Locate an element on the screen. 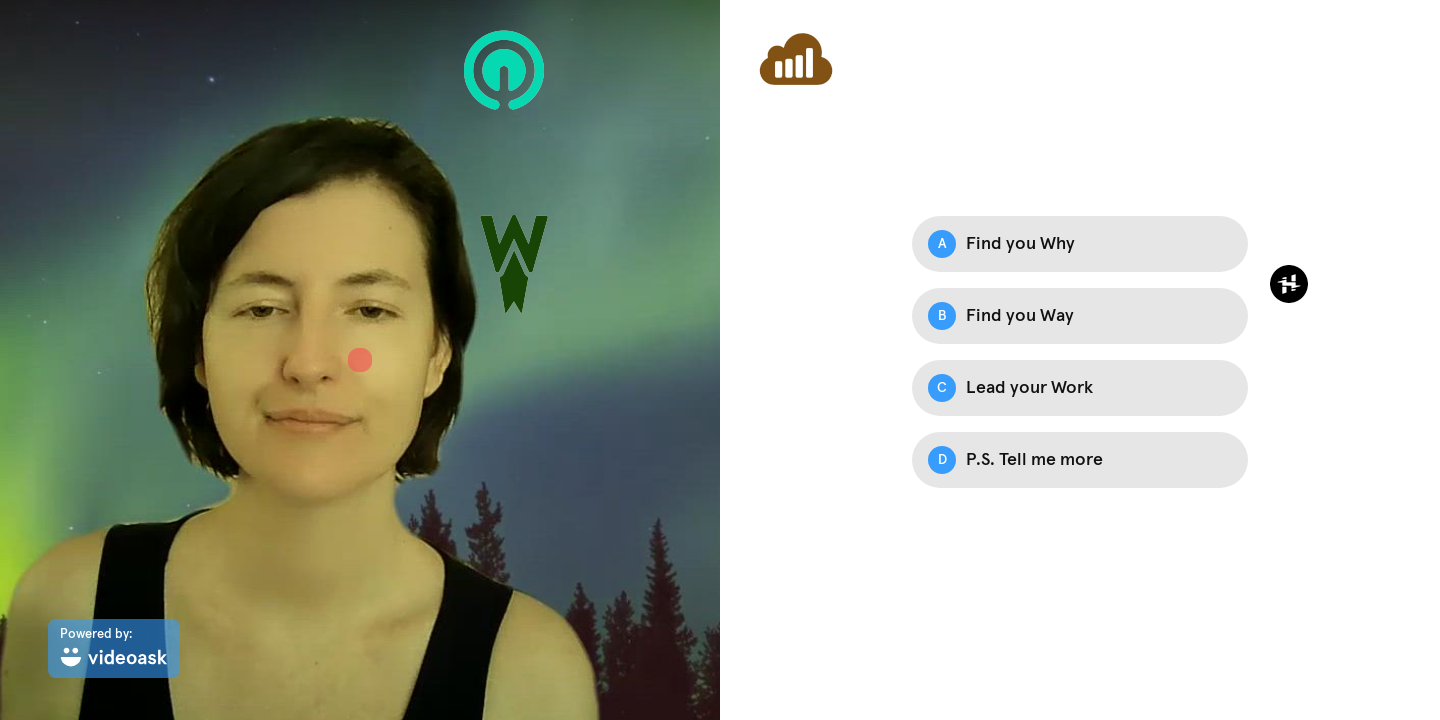 This screenshot has height=720, width=1440. open Sellsy CRM platform is located at coordinates (796, 59).